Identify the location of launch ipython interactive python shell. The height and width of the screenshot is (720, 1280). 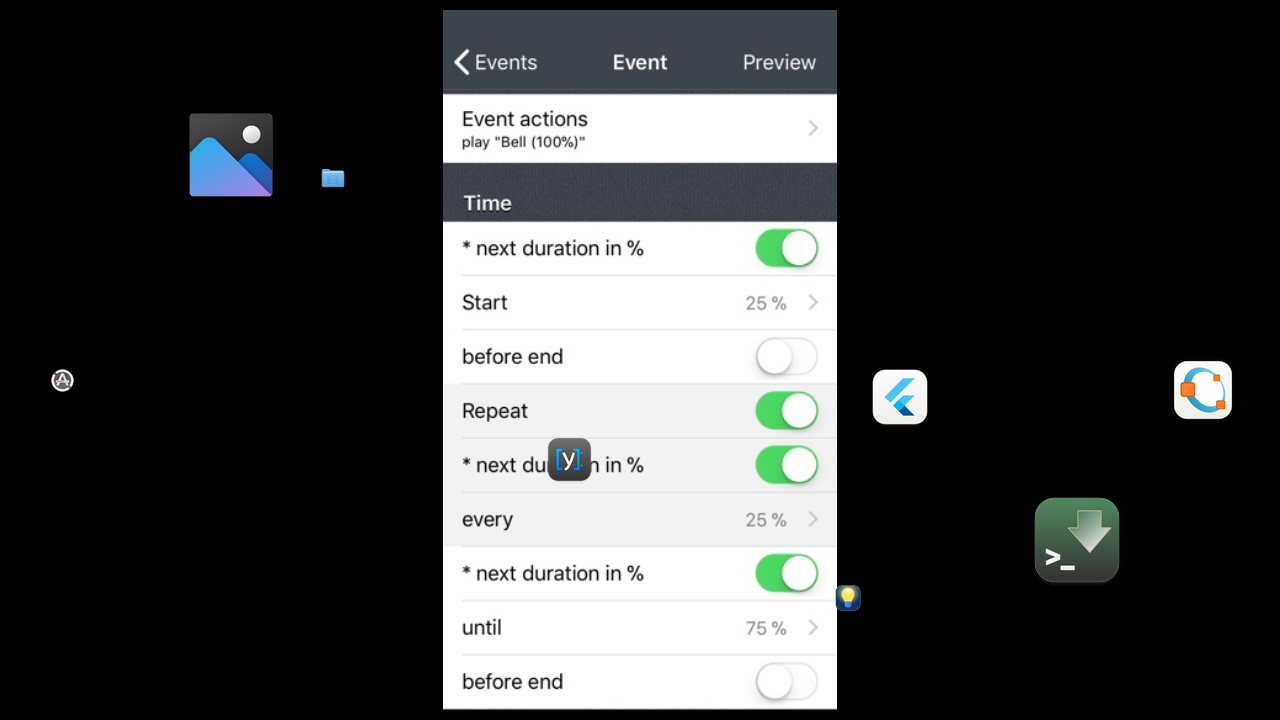
(569, 459).